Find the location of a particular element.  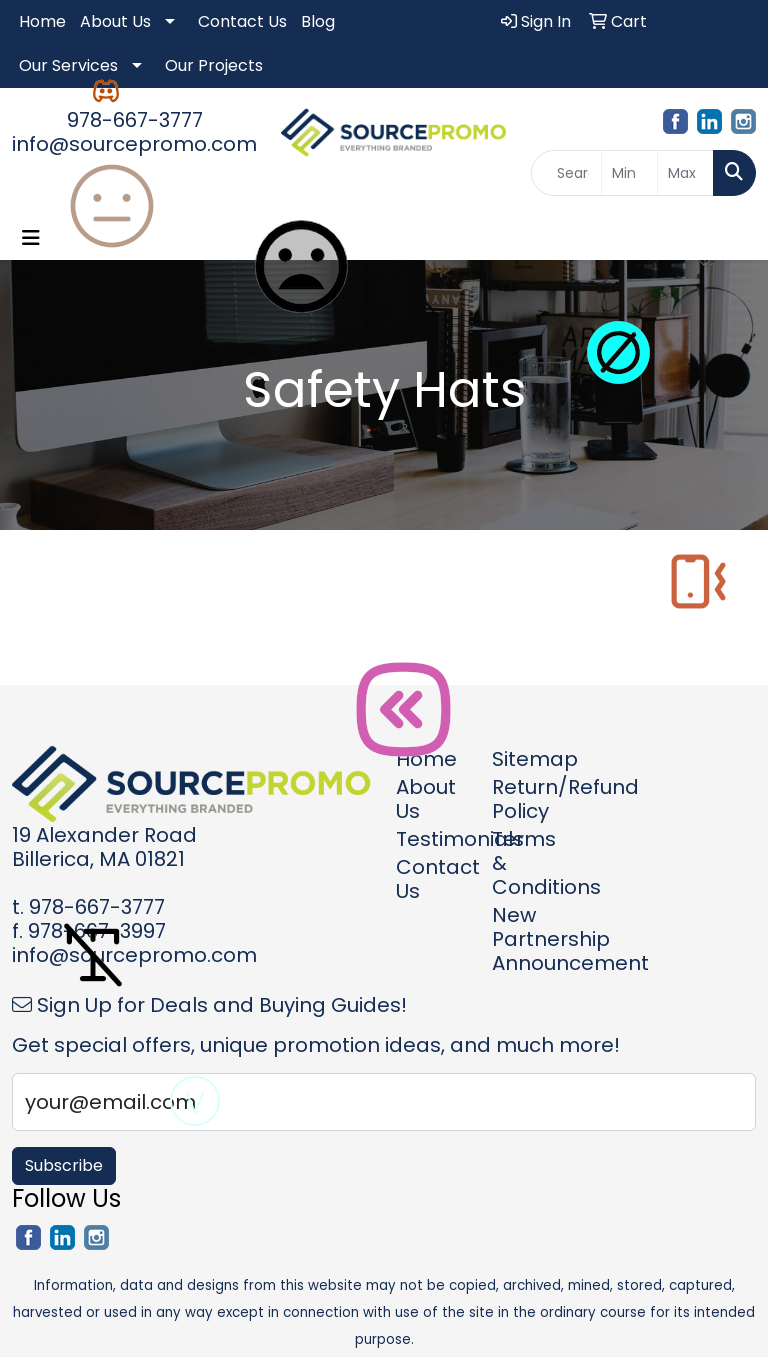

go back to previous section is located at coordinates (403, 709).